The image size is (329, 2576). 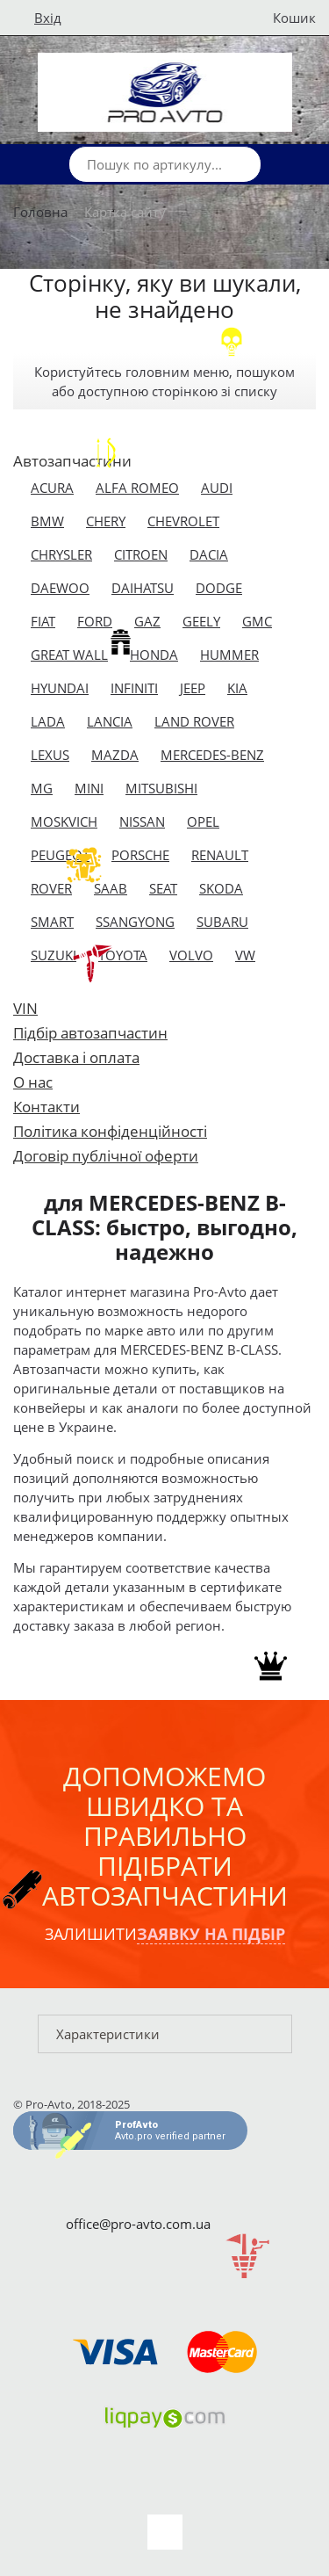 What do you see at coordinates (120, 640) in the screenshot?
I see `view India Gate landmark information` at bounding box center [120, 640].